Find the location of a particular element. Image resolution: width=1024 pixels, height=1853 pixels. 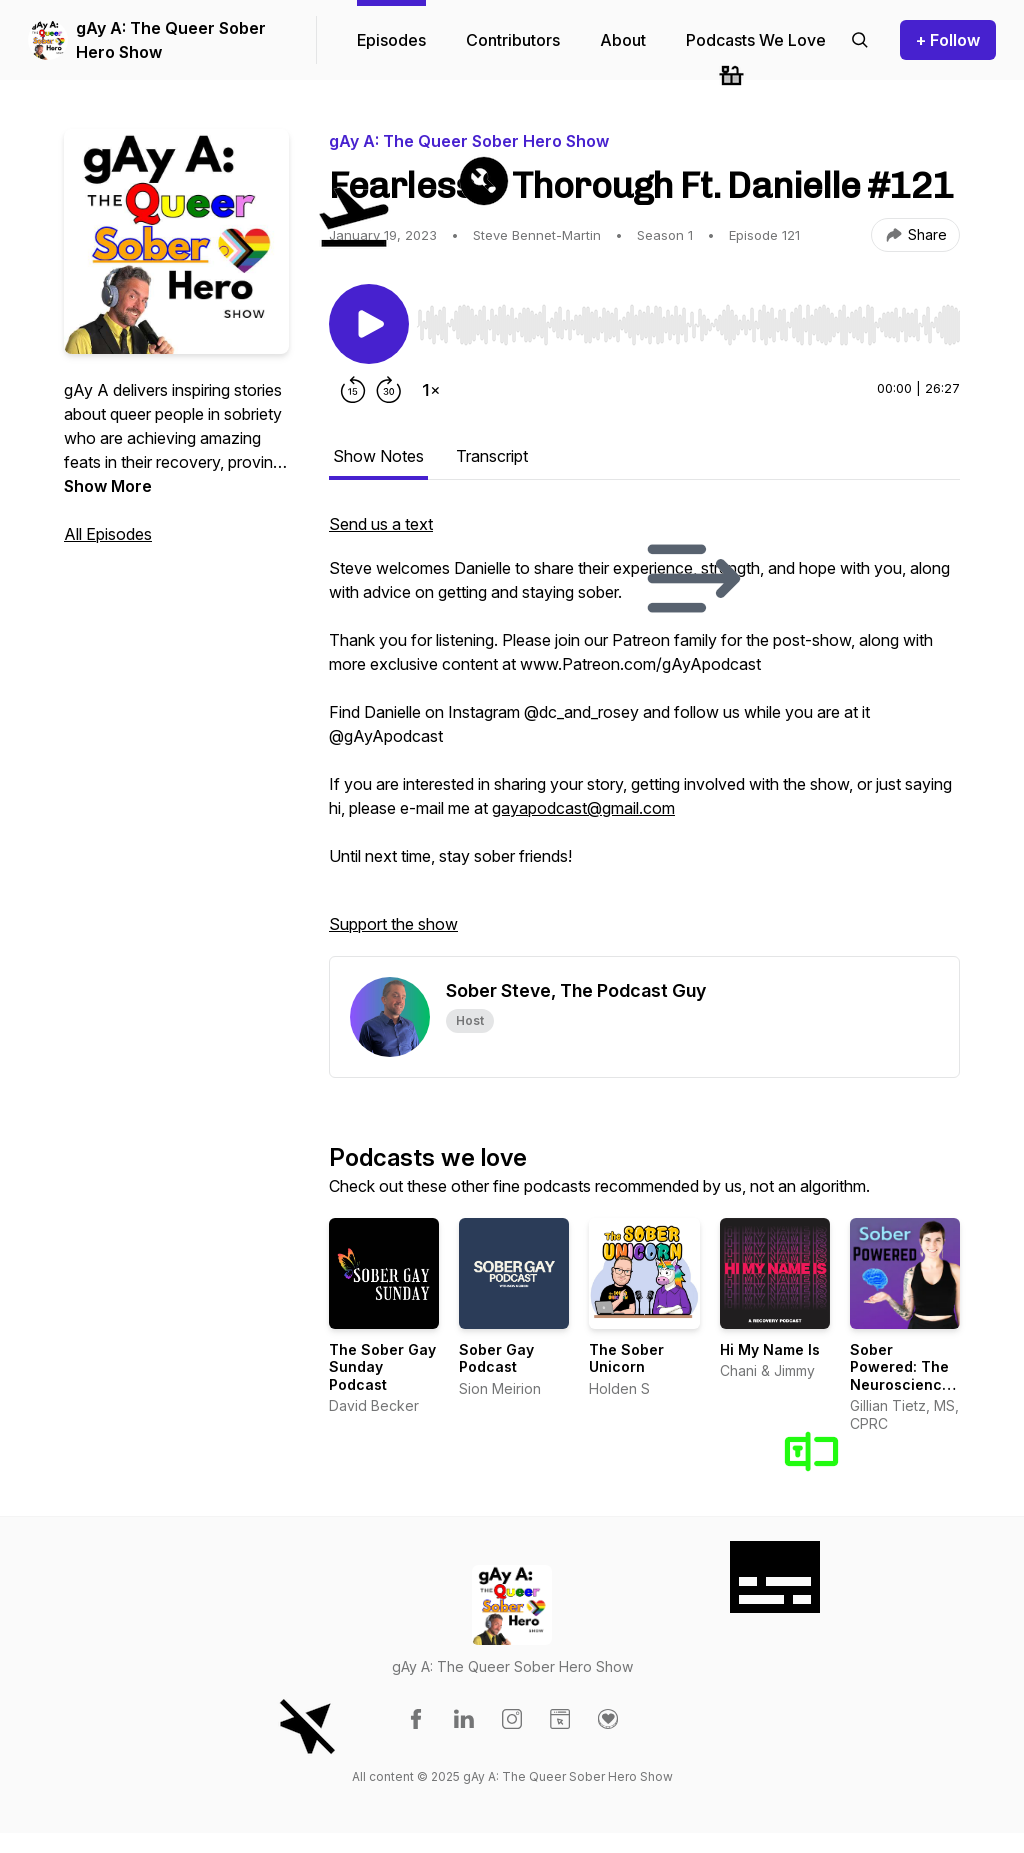

browse kitchen countertop options is located at coordinates (731, 75).